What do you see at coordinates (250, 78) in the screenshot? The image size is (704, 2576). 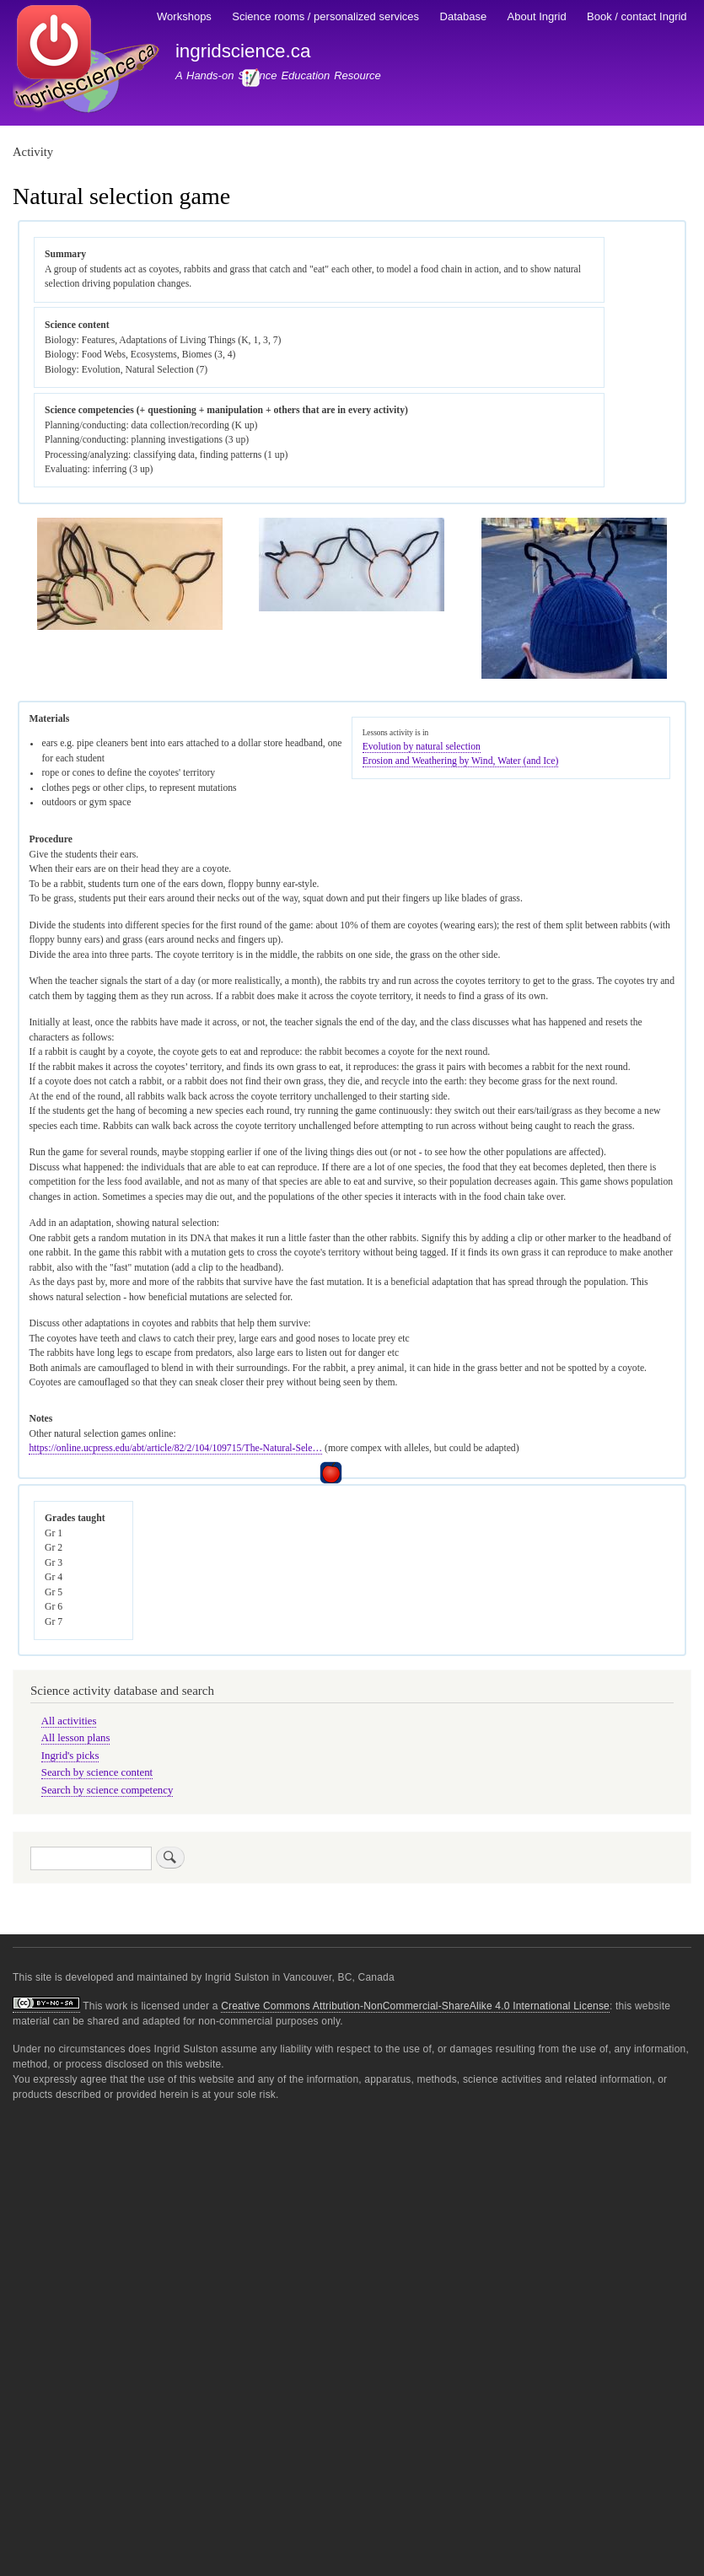 I see `open commit, a git commit message editor` at bounding box center [250, 78].